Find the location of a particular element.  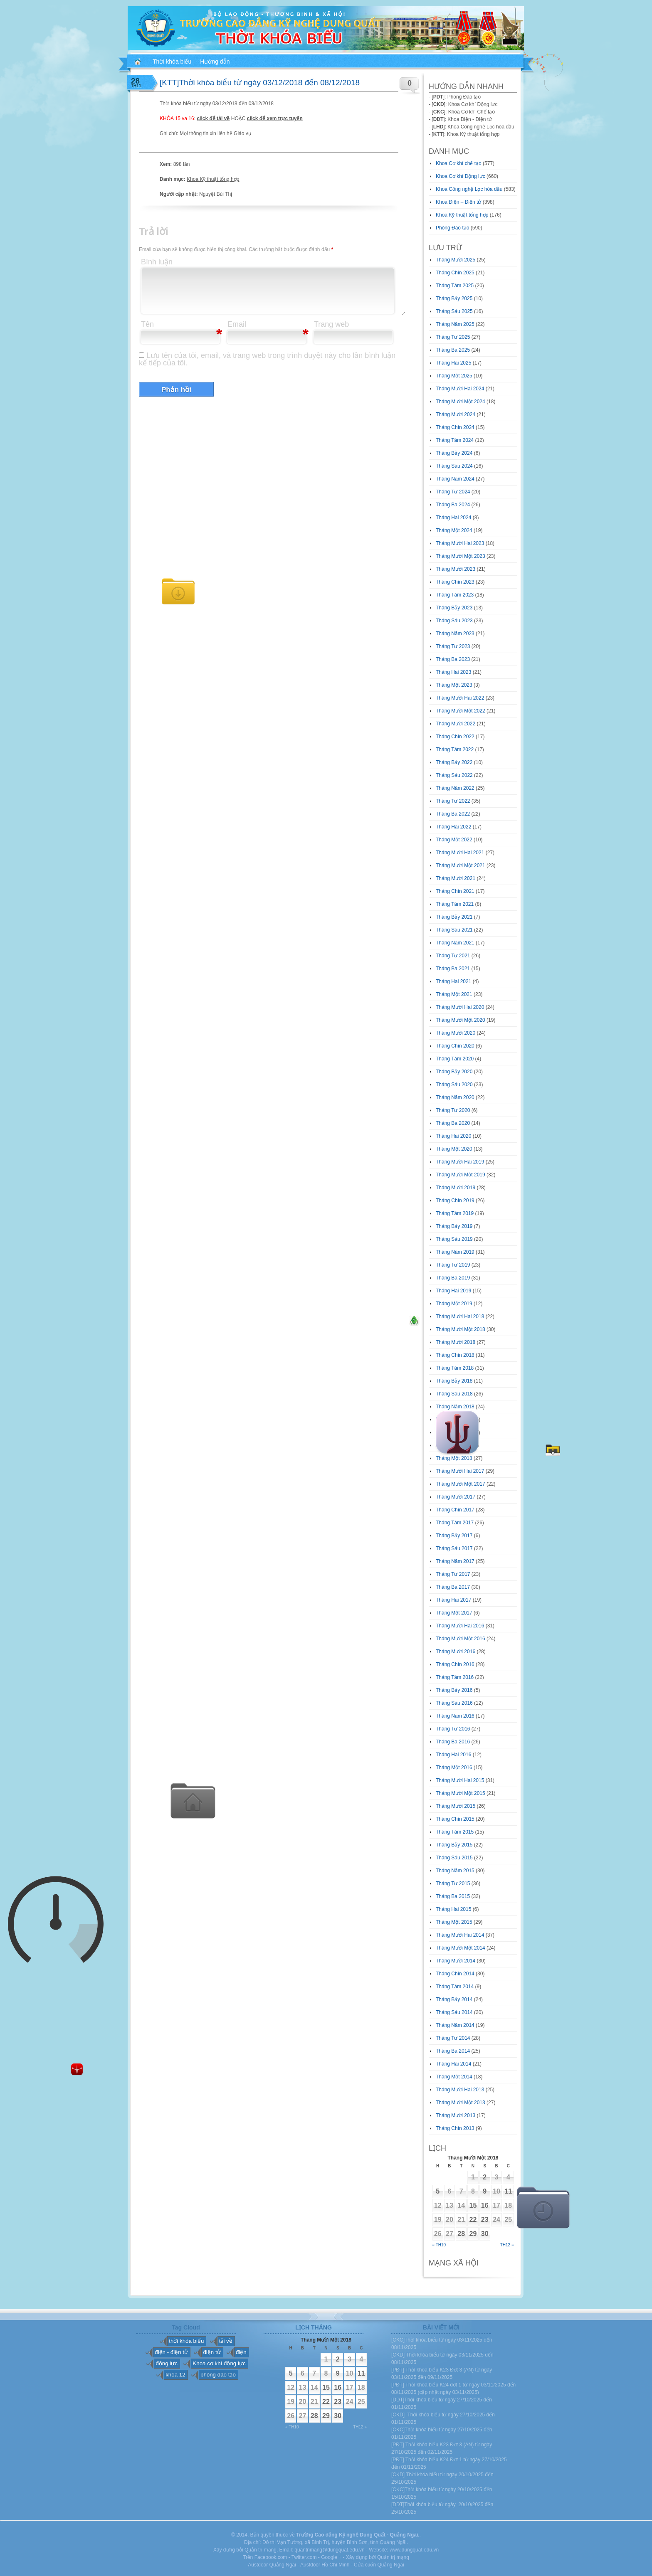

open Robo 3T MongoDB database management app is located at coordinates (414, 1320).